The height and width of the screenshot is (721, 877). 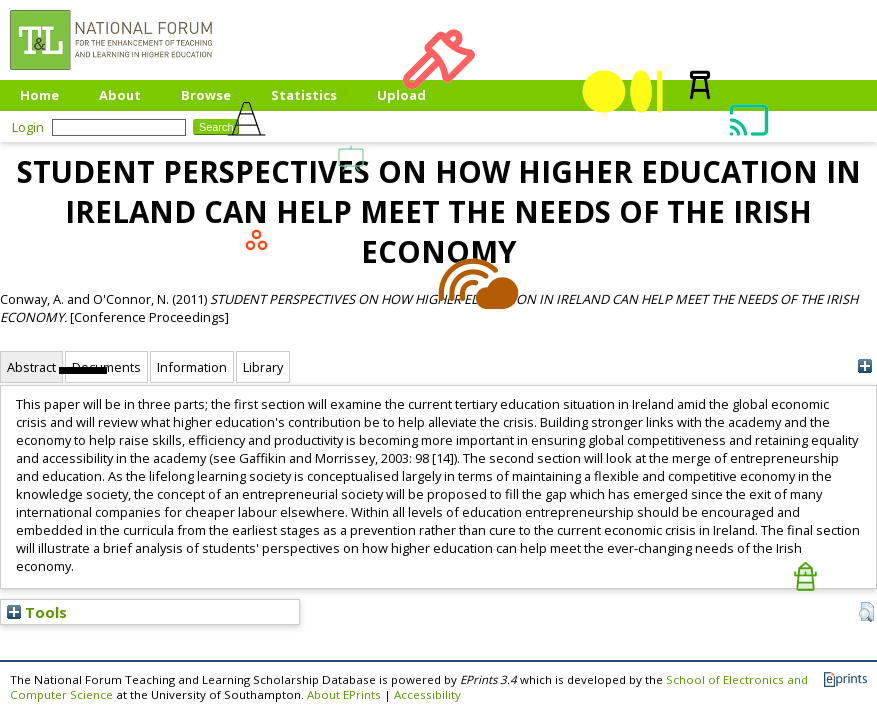 I want to click on view weather forecast, so click(x=478, y=282).